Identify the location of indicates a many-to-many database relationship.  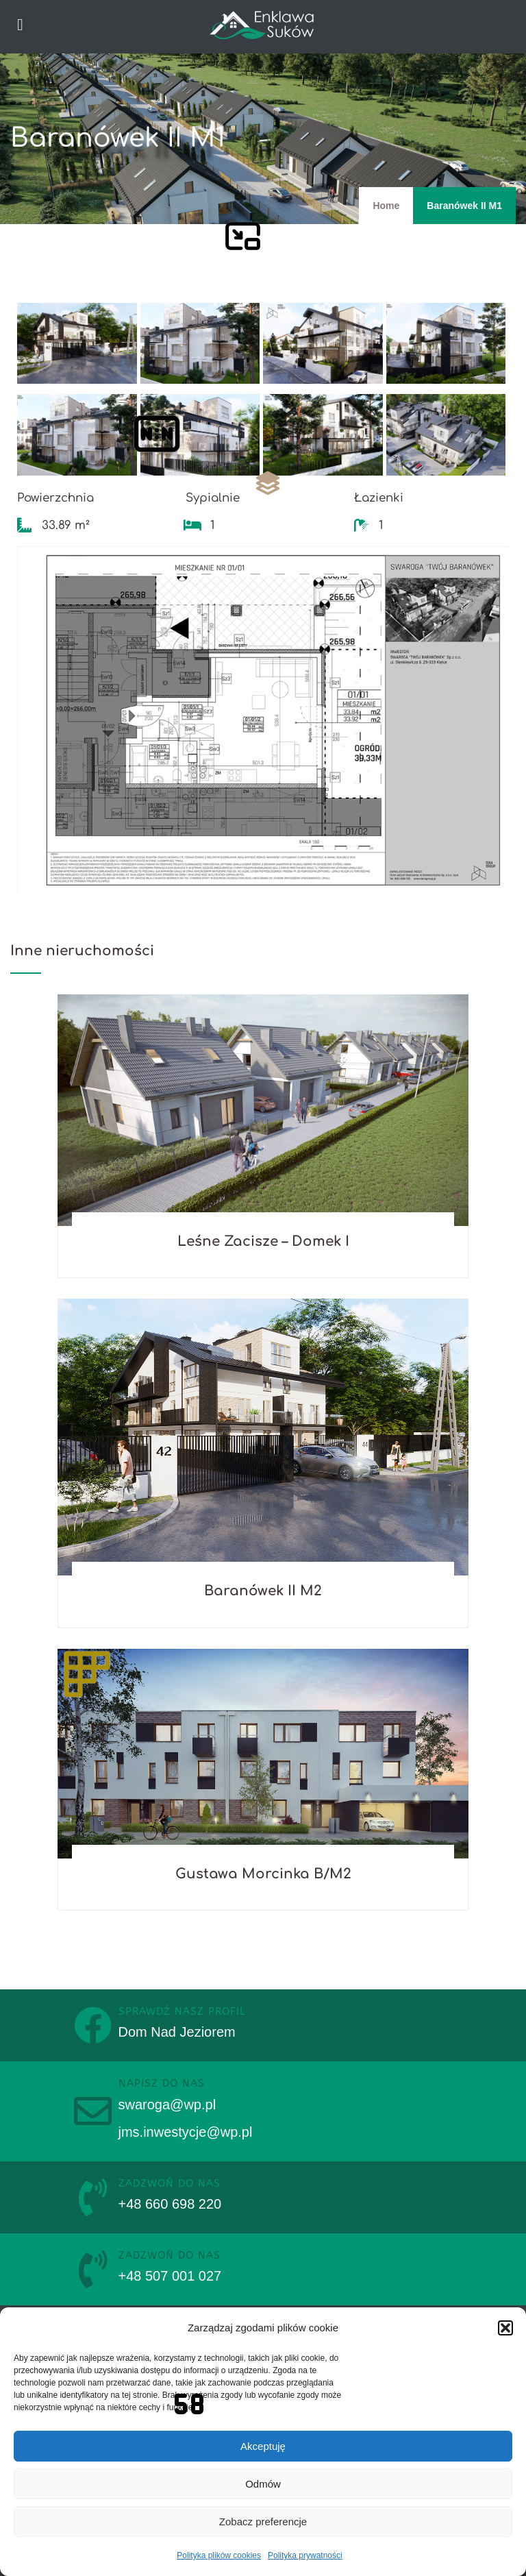
(157, 434).